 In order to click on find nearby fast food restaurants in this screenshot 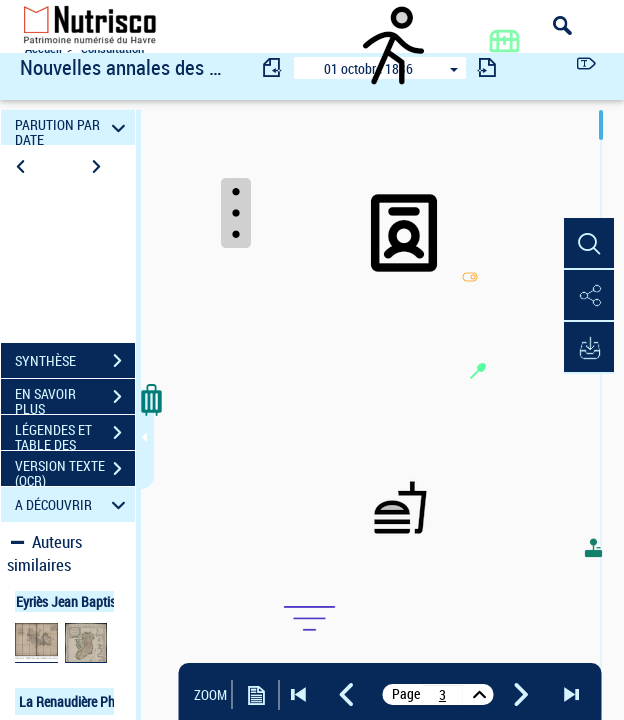, I will do `click(400, 507)`.